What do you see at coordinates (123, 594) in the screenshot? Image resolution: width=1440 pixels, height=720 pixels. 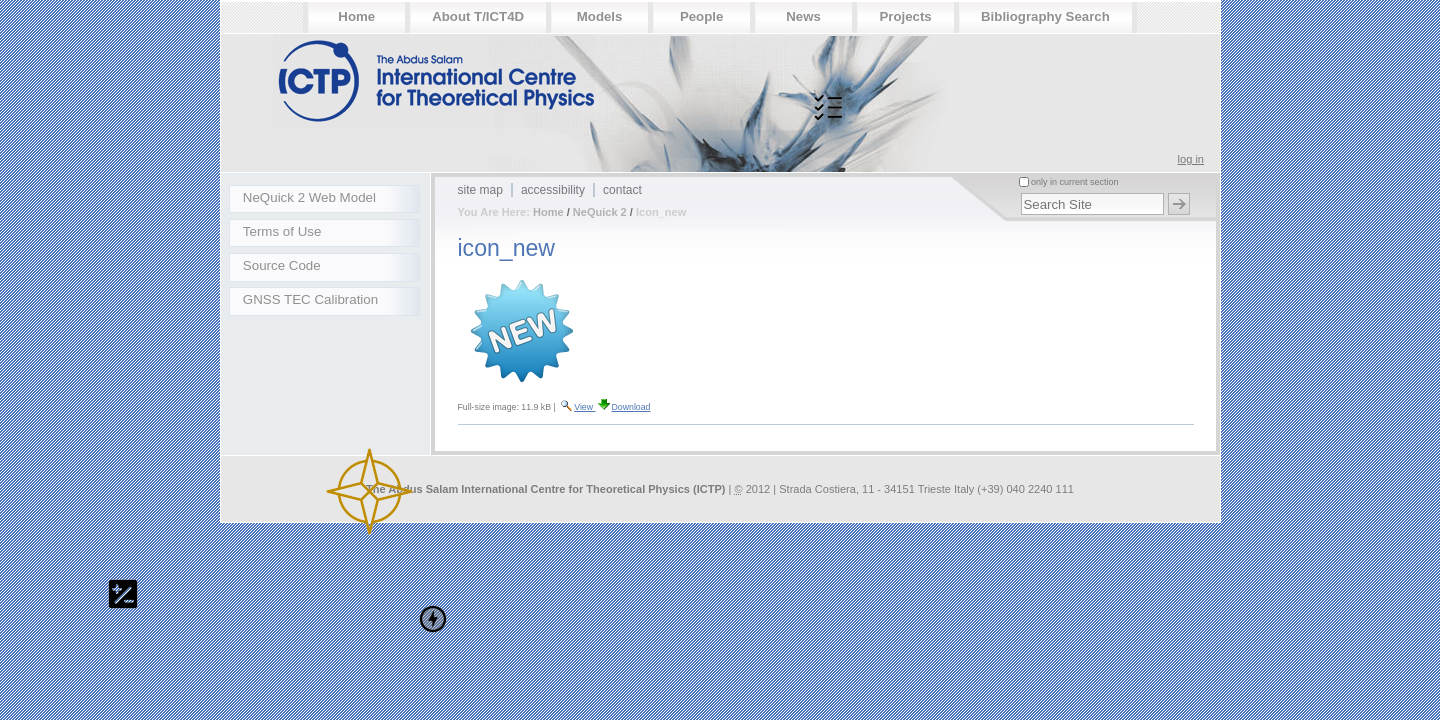 I see `toggle between adding and subtracting values` at bounding box center [123, 594].